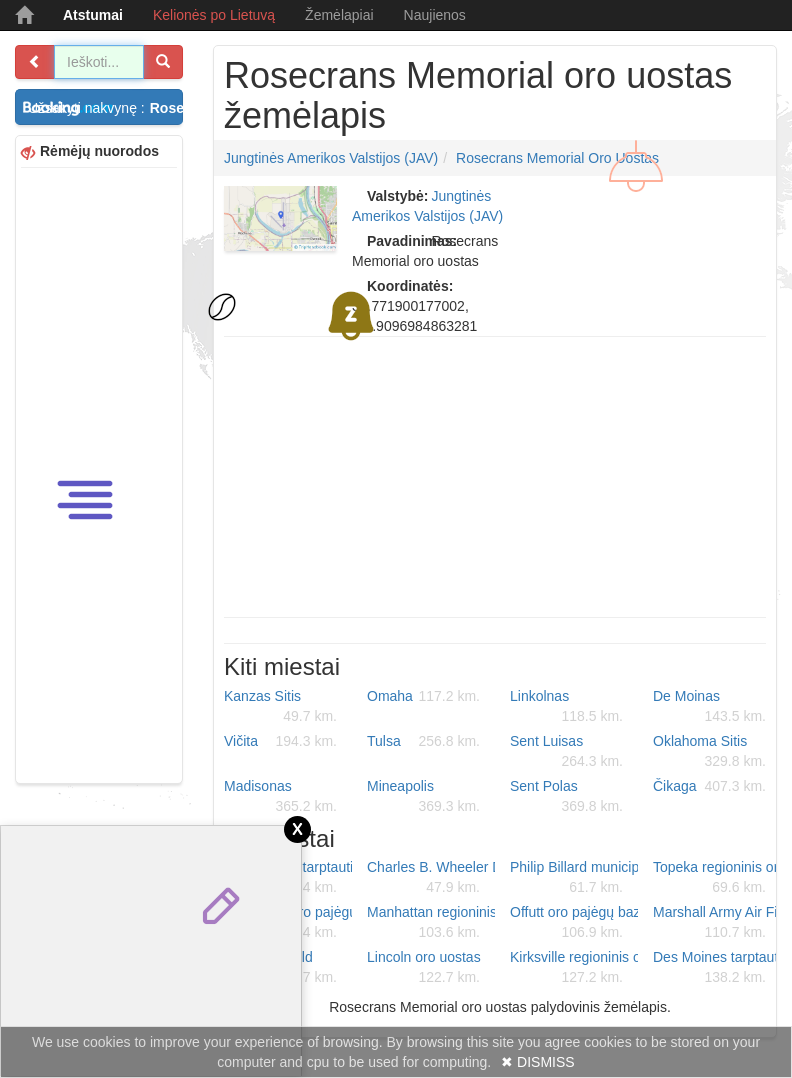  Describe the element at coordinates (636, 169) in the screenshot. I see `toggle pendant light on/off` at that location.